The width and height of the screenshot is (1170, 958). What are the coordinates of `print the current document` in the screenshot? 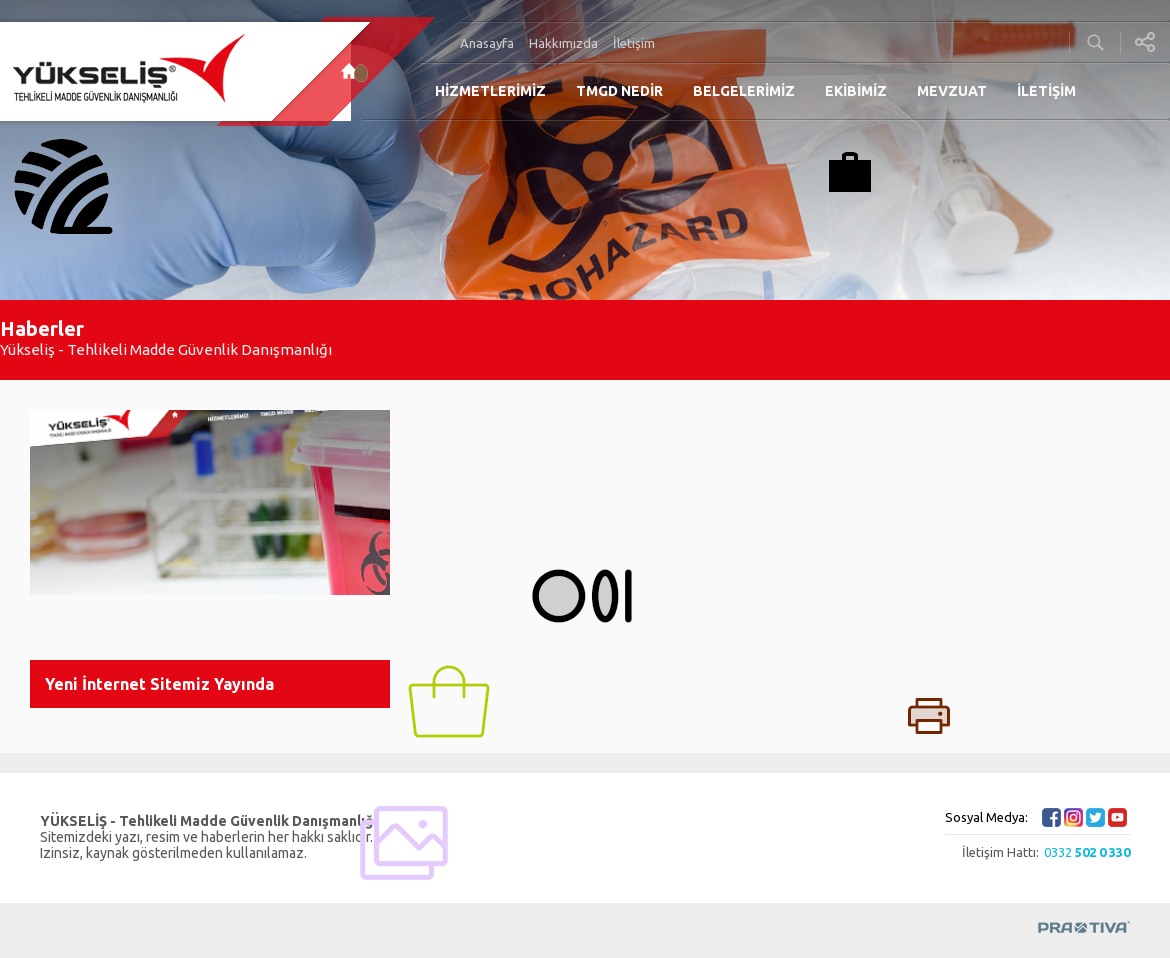 It's located at (929, 716).